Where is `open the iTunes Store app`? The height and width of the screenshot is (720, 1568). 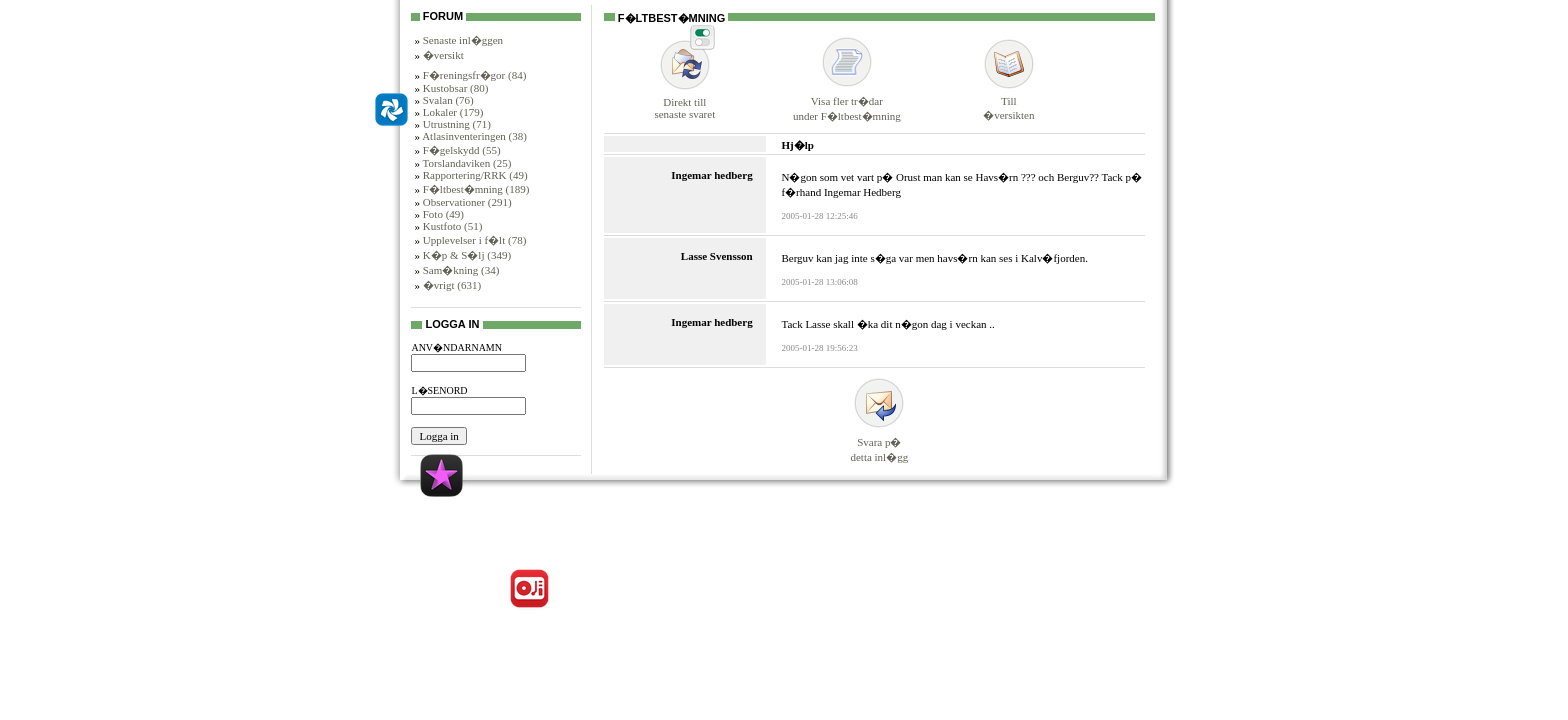
open the iTunes Store app is located at coordinates (441, 475).